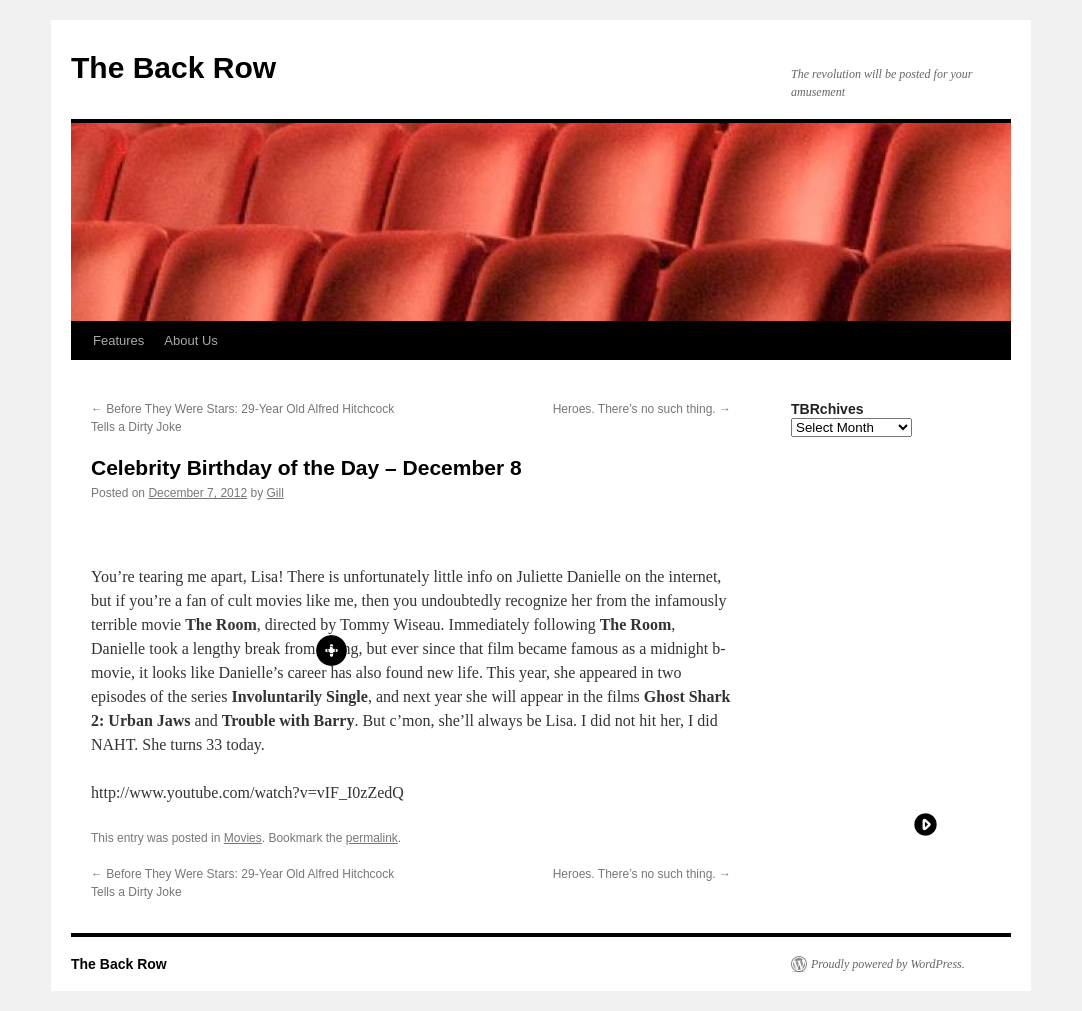 This screenshot has height=1011, width=1082. I want to click on add a new item, so click(331, 650).